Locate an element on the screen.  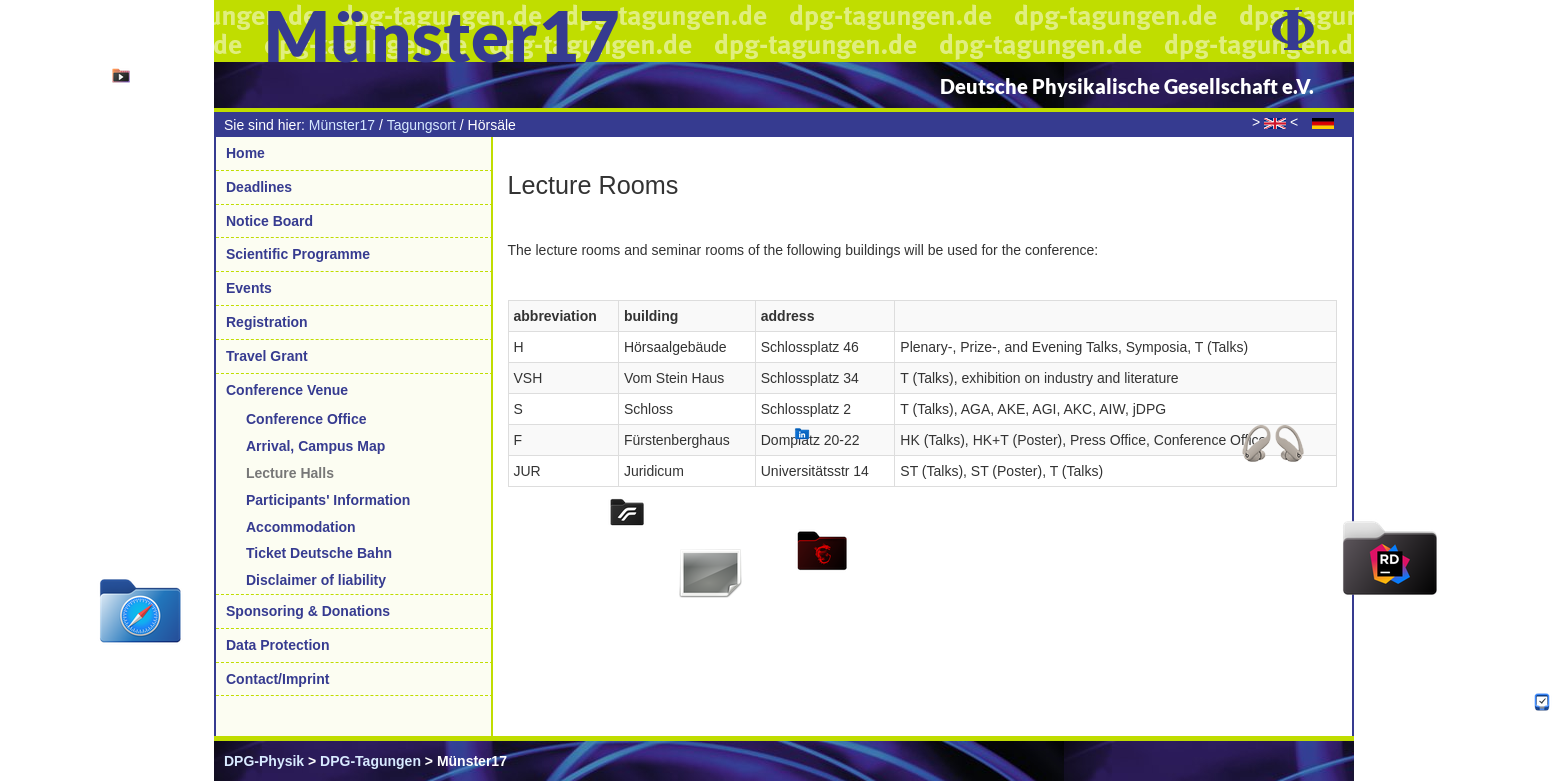
open folder containing linkedin-related files is located at coordinates (802, 434).